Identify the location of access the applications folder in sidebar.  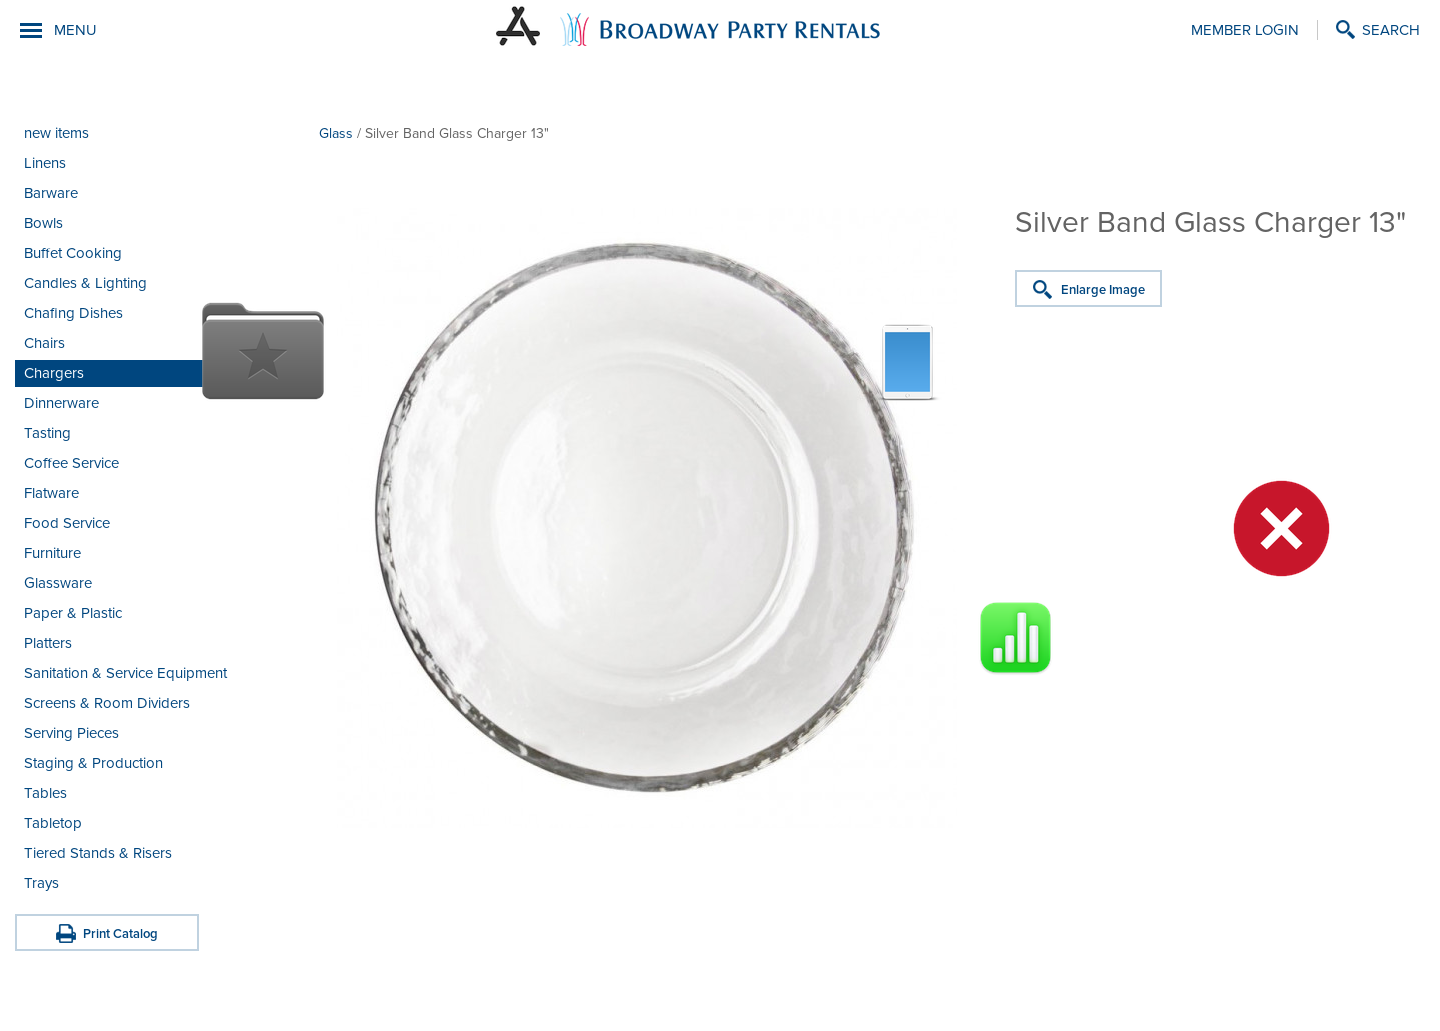
(518, 26).